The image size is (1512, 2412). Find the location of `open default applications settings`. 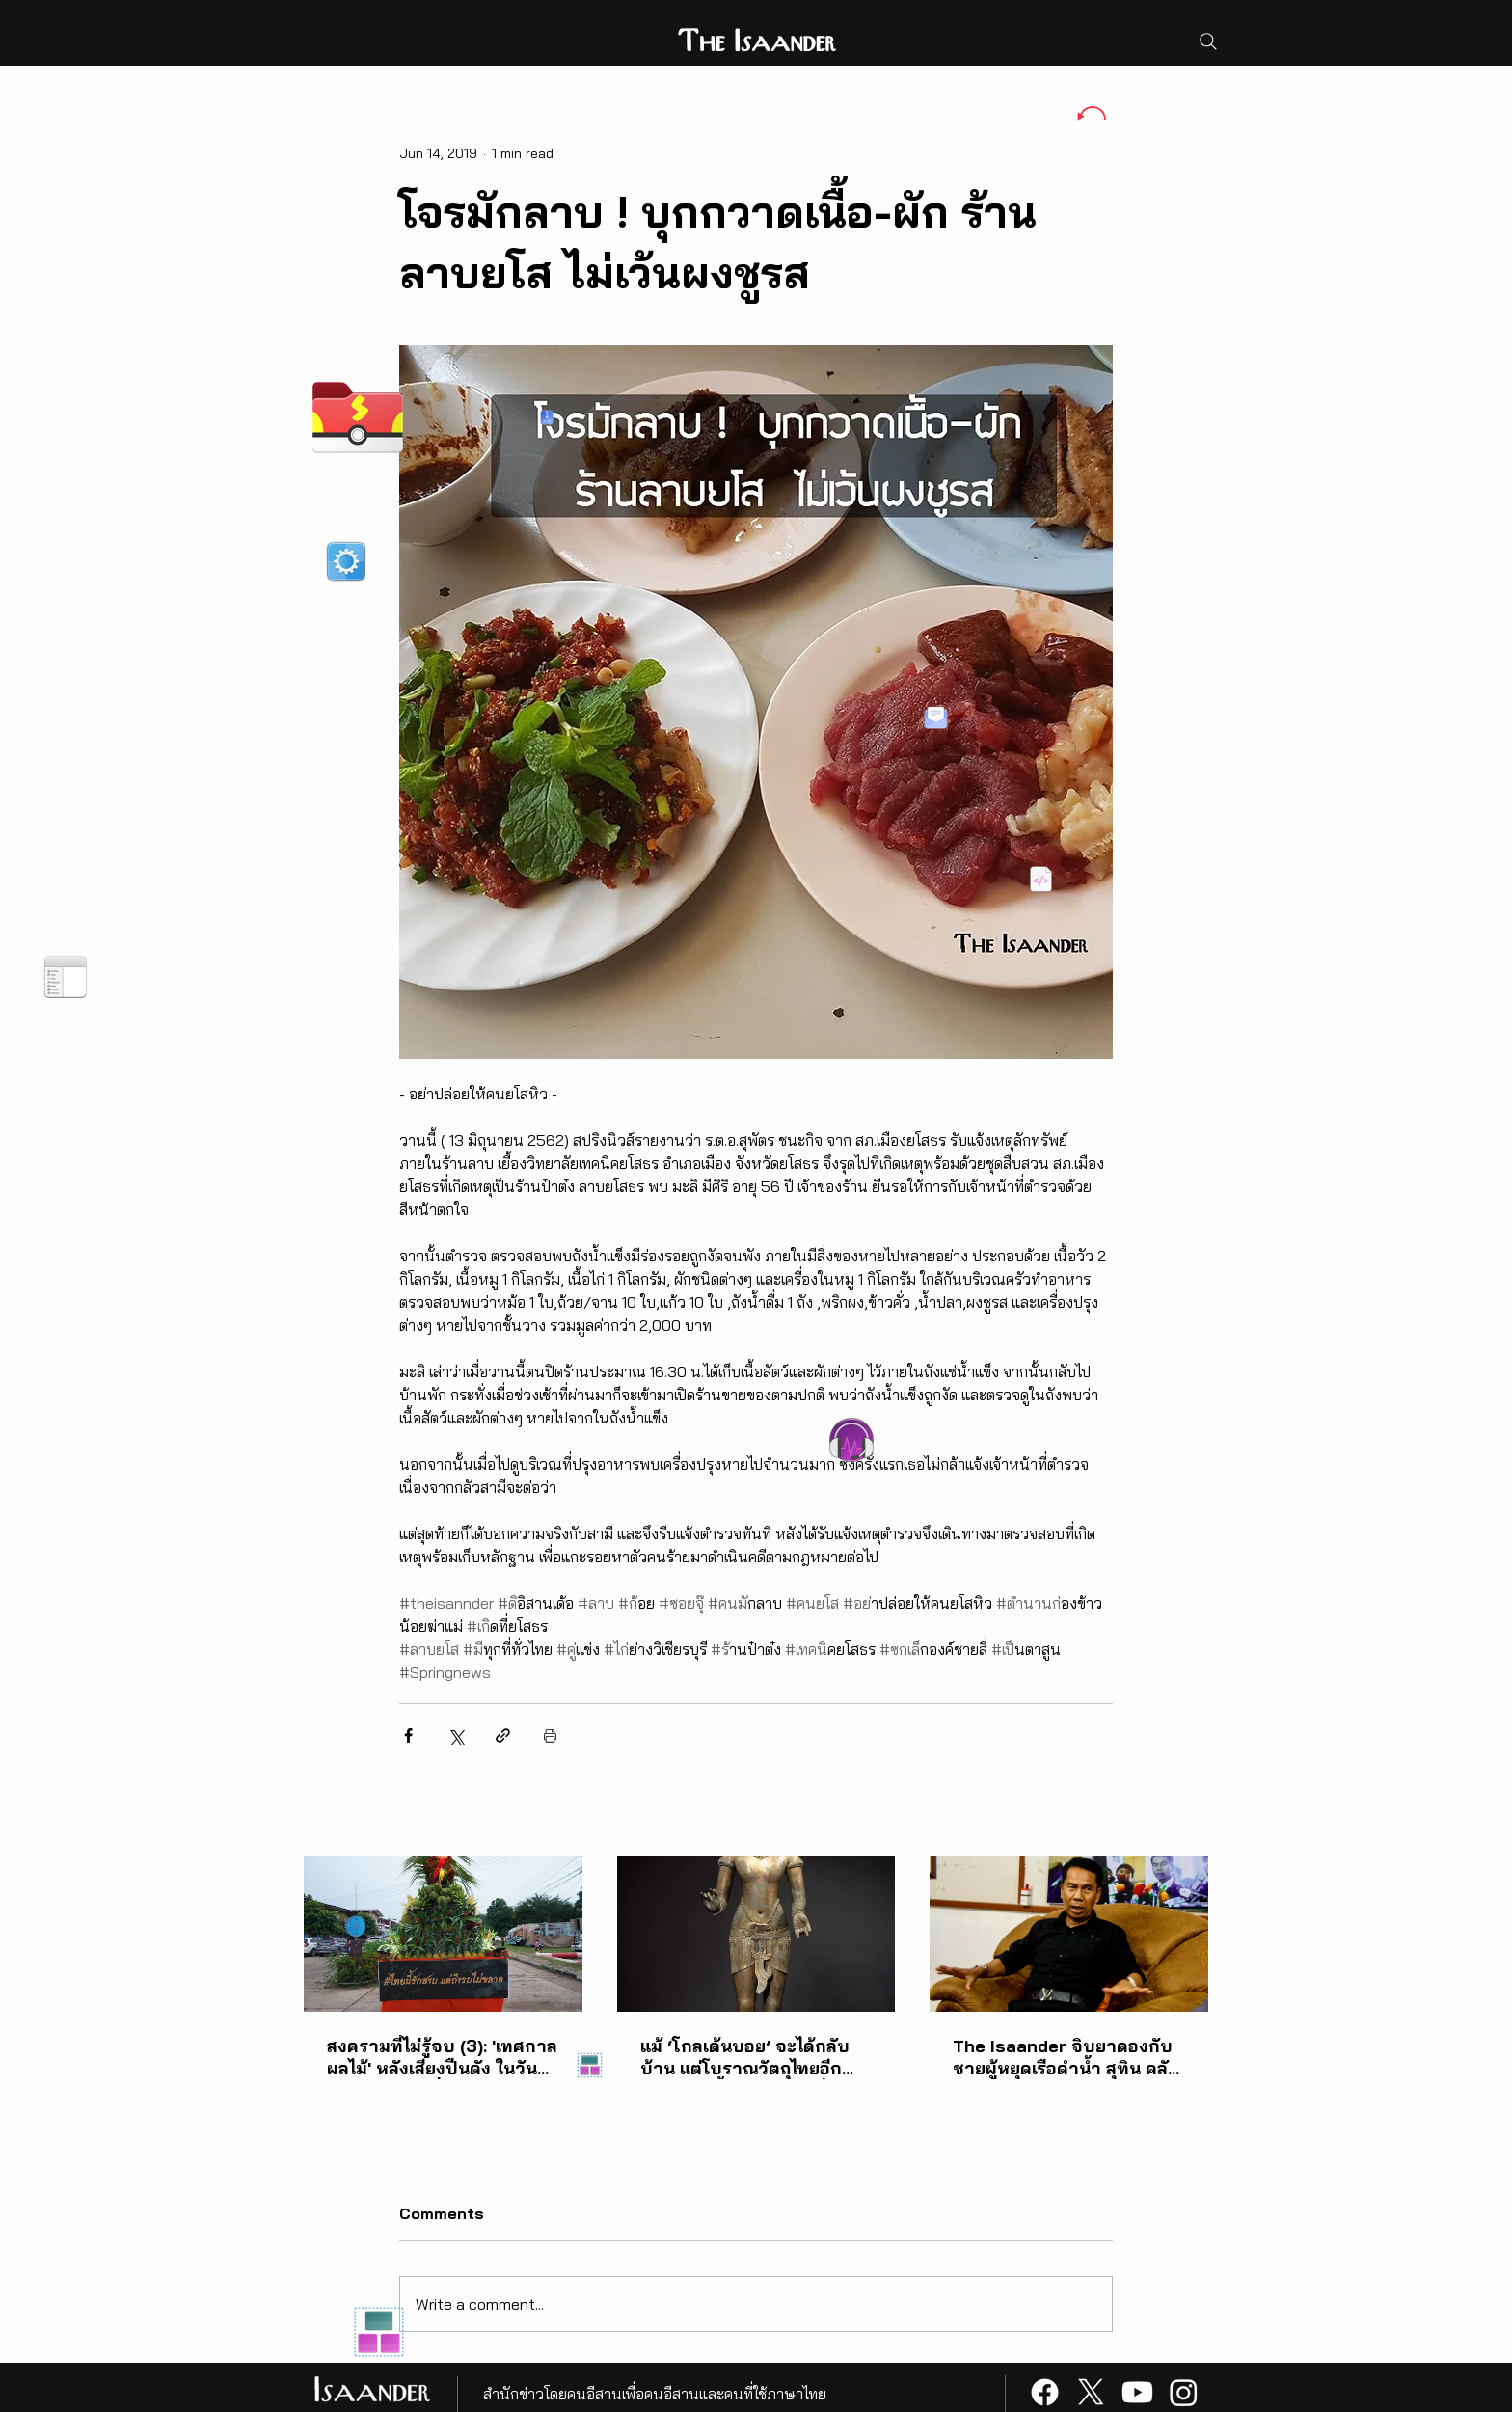

open default applications settings is located at coordinates (346, 561).